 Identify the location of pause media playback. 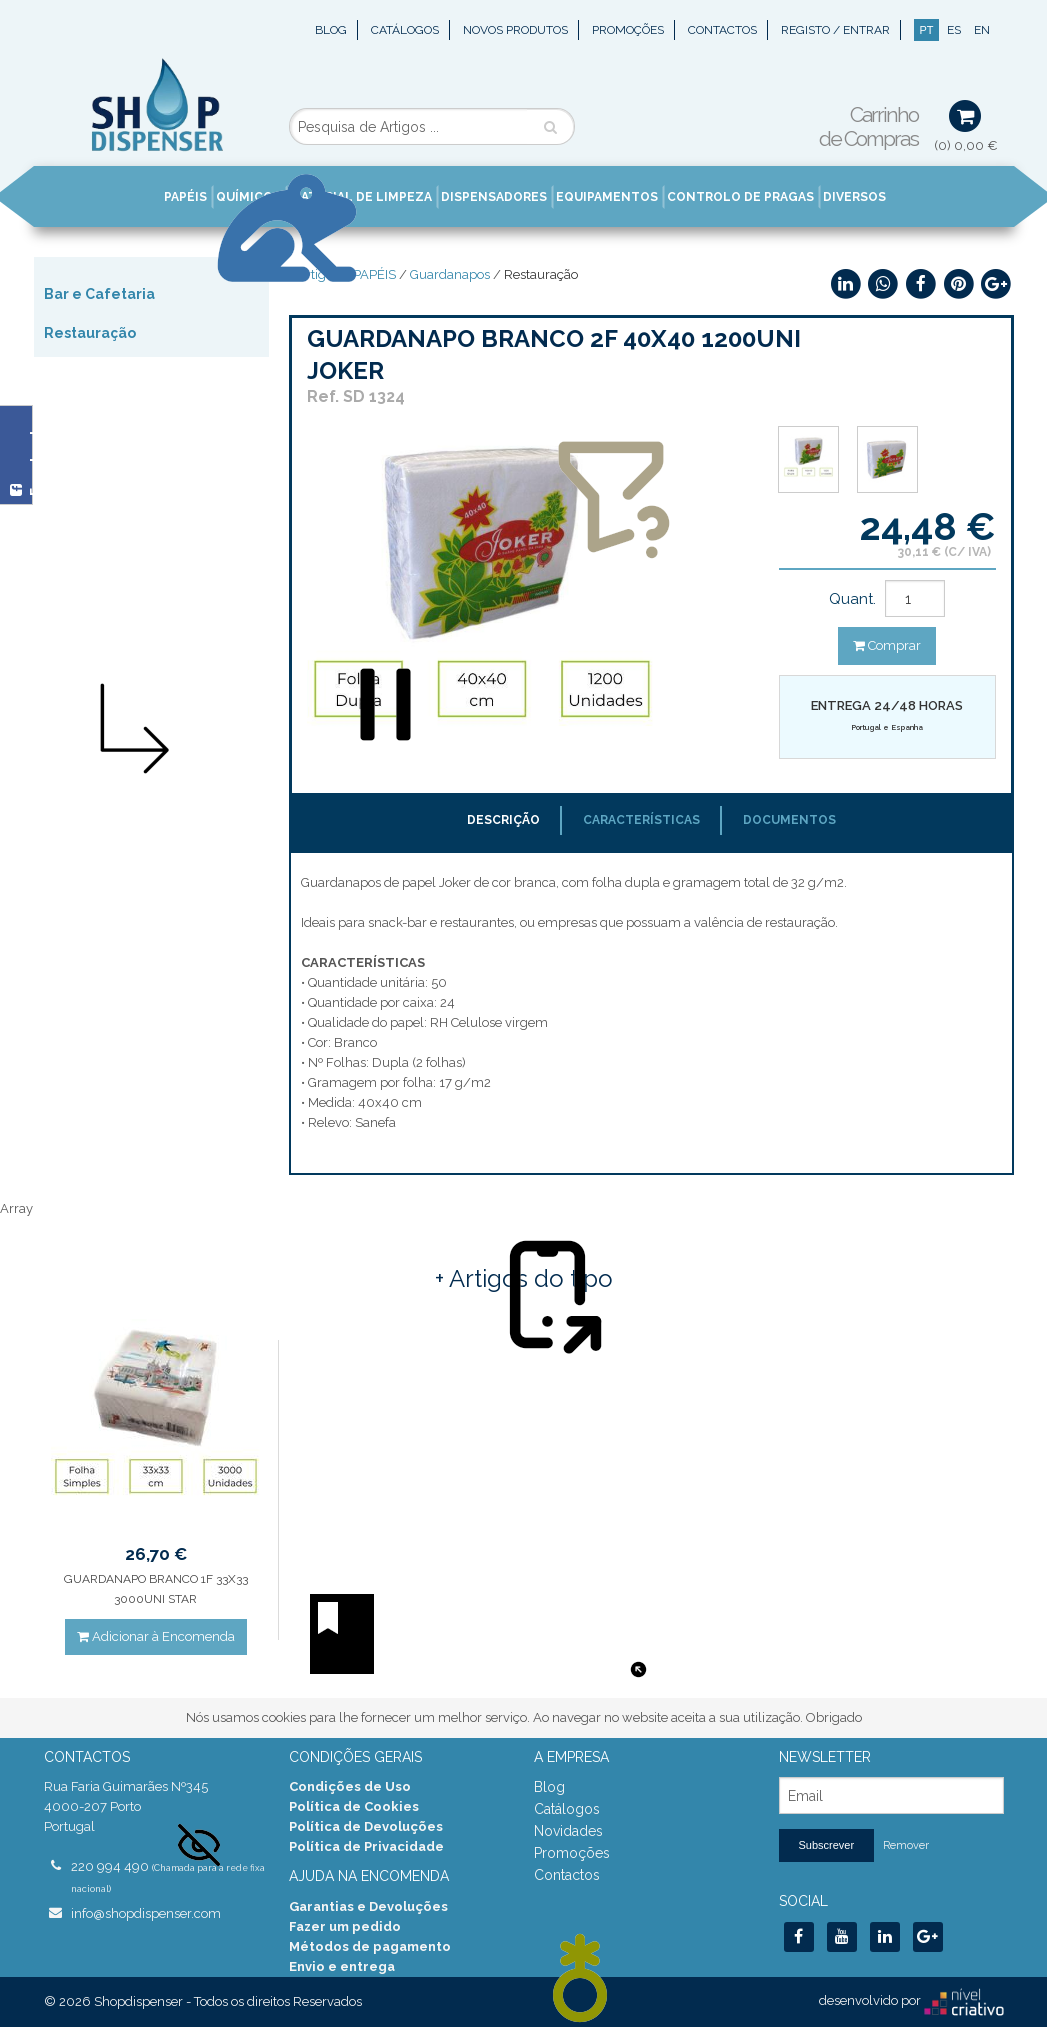
(385, 704).